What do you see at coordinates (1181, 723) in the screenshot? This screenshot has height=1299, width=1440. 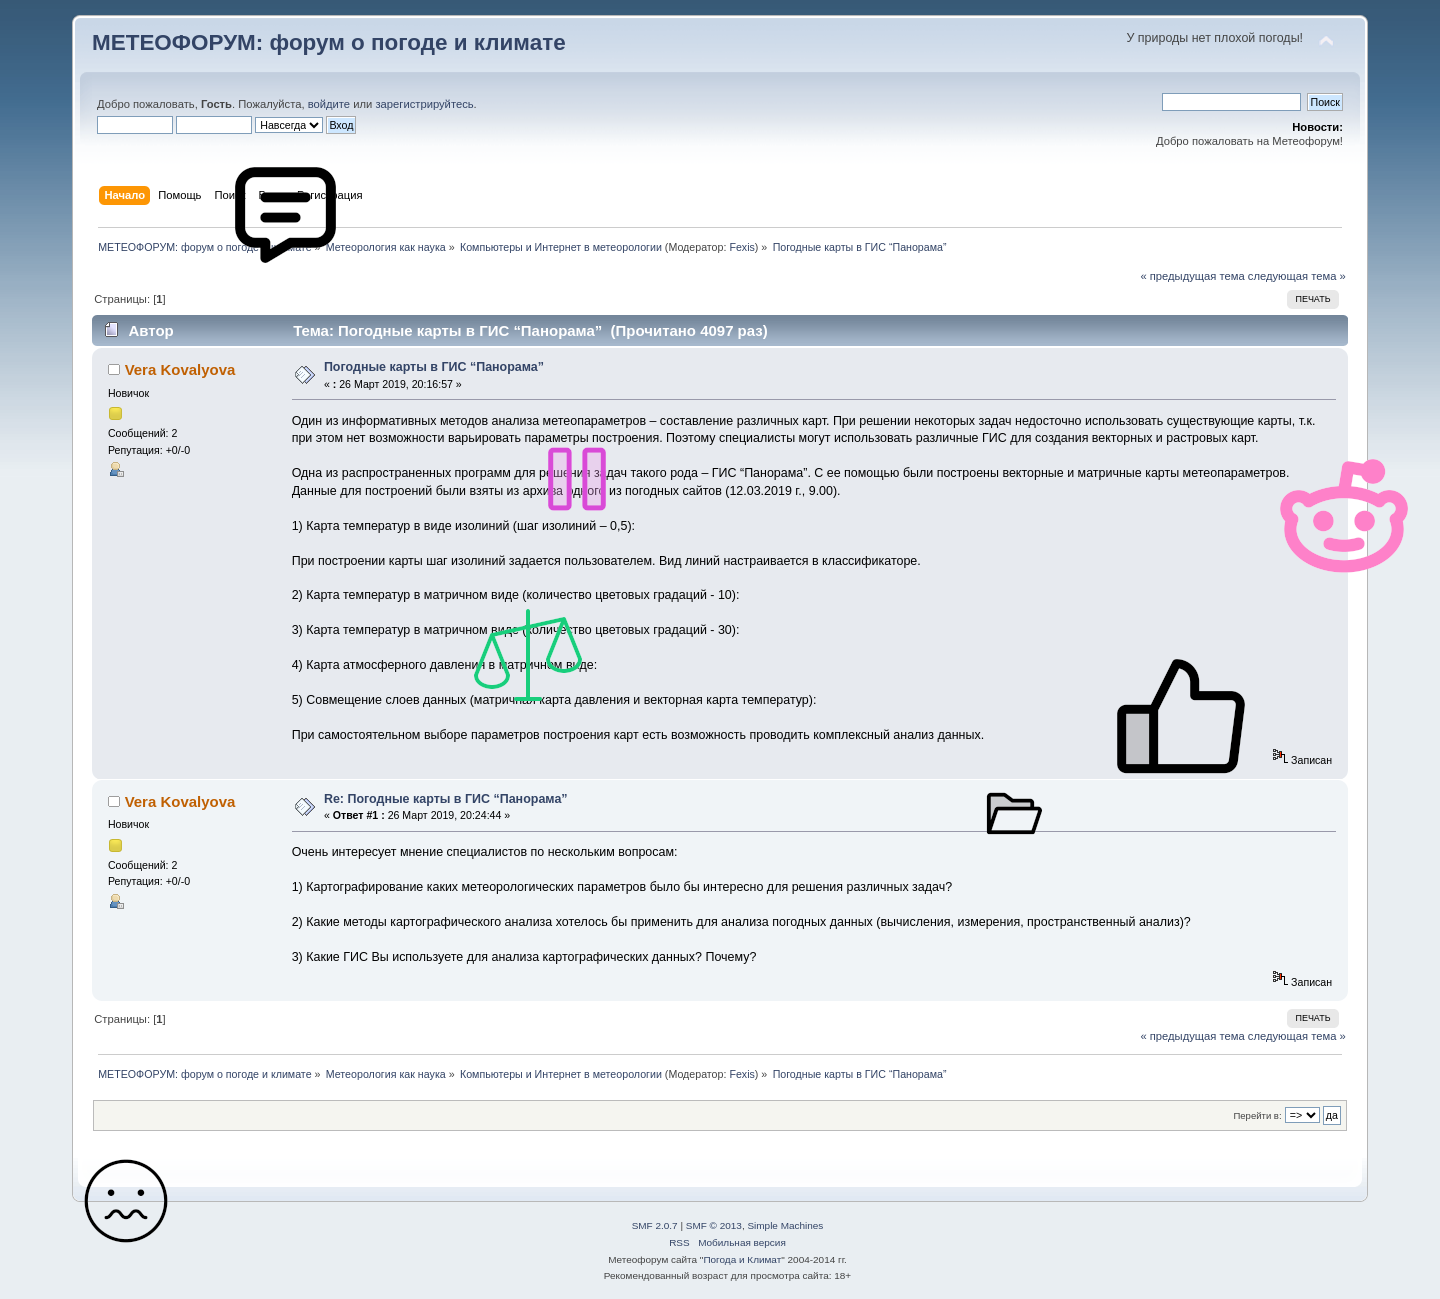 I see `like or approve content` at bounding box center [1181, 723].